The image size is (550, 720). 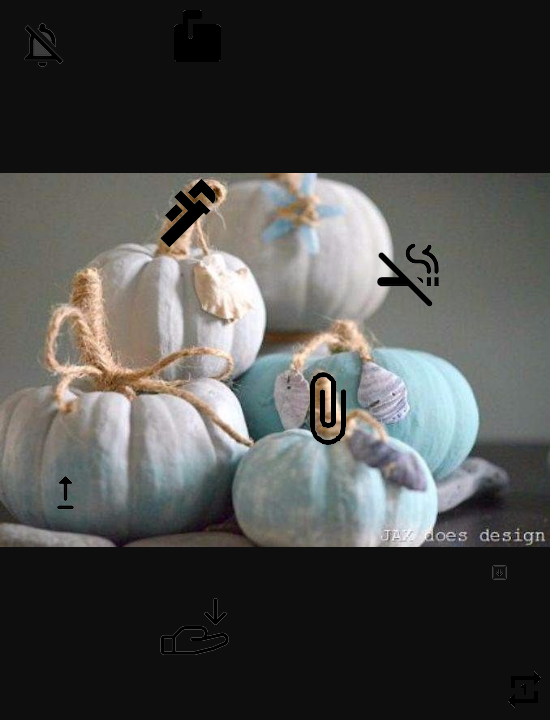 I want to click on access plumbing services or repairs, so click(x=188, y=213).